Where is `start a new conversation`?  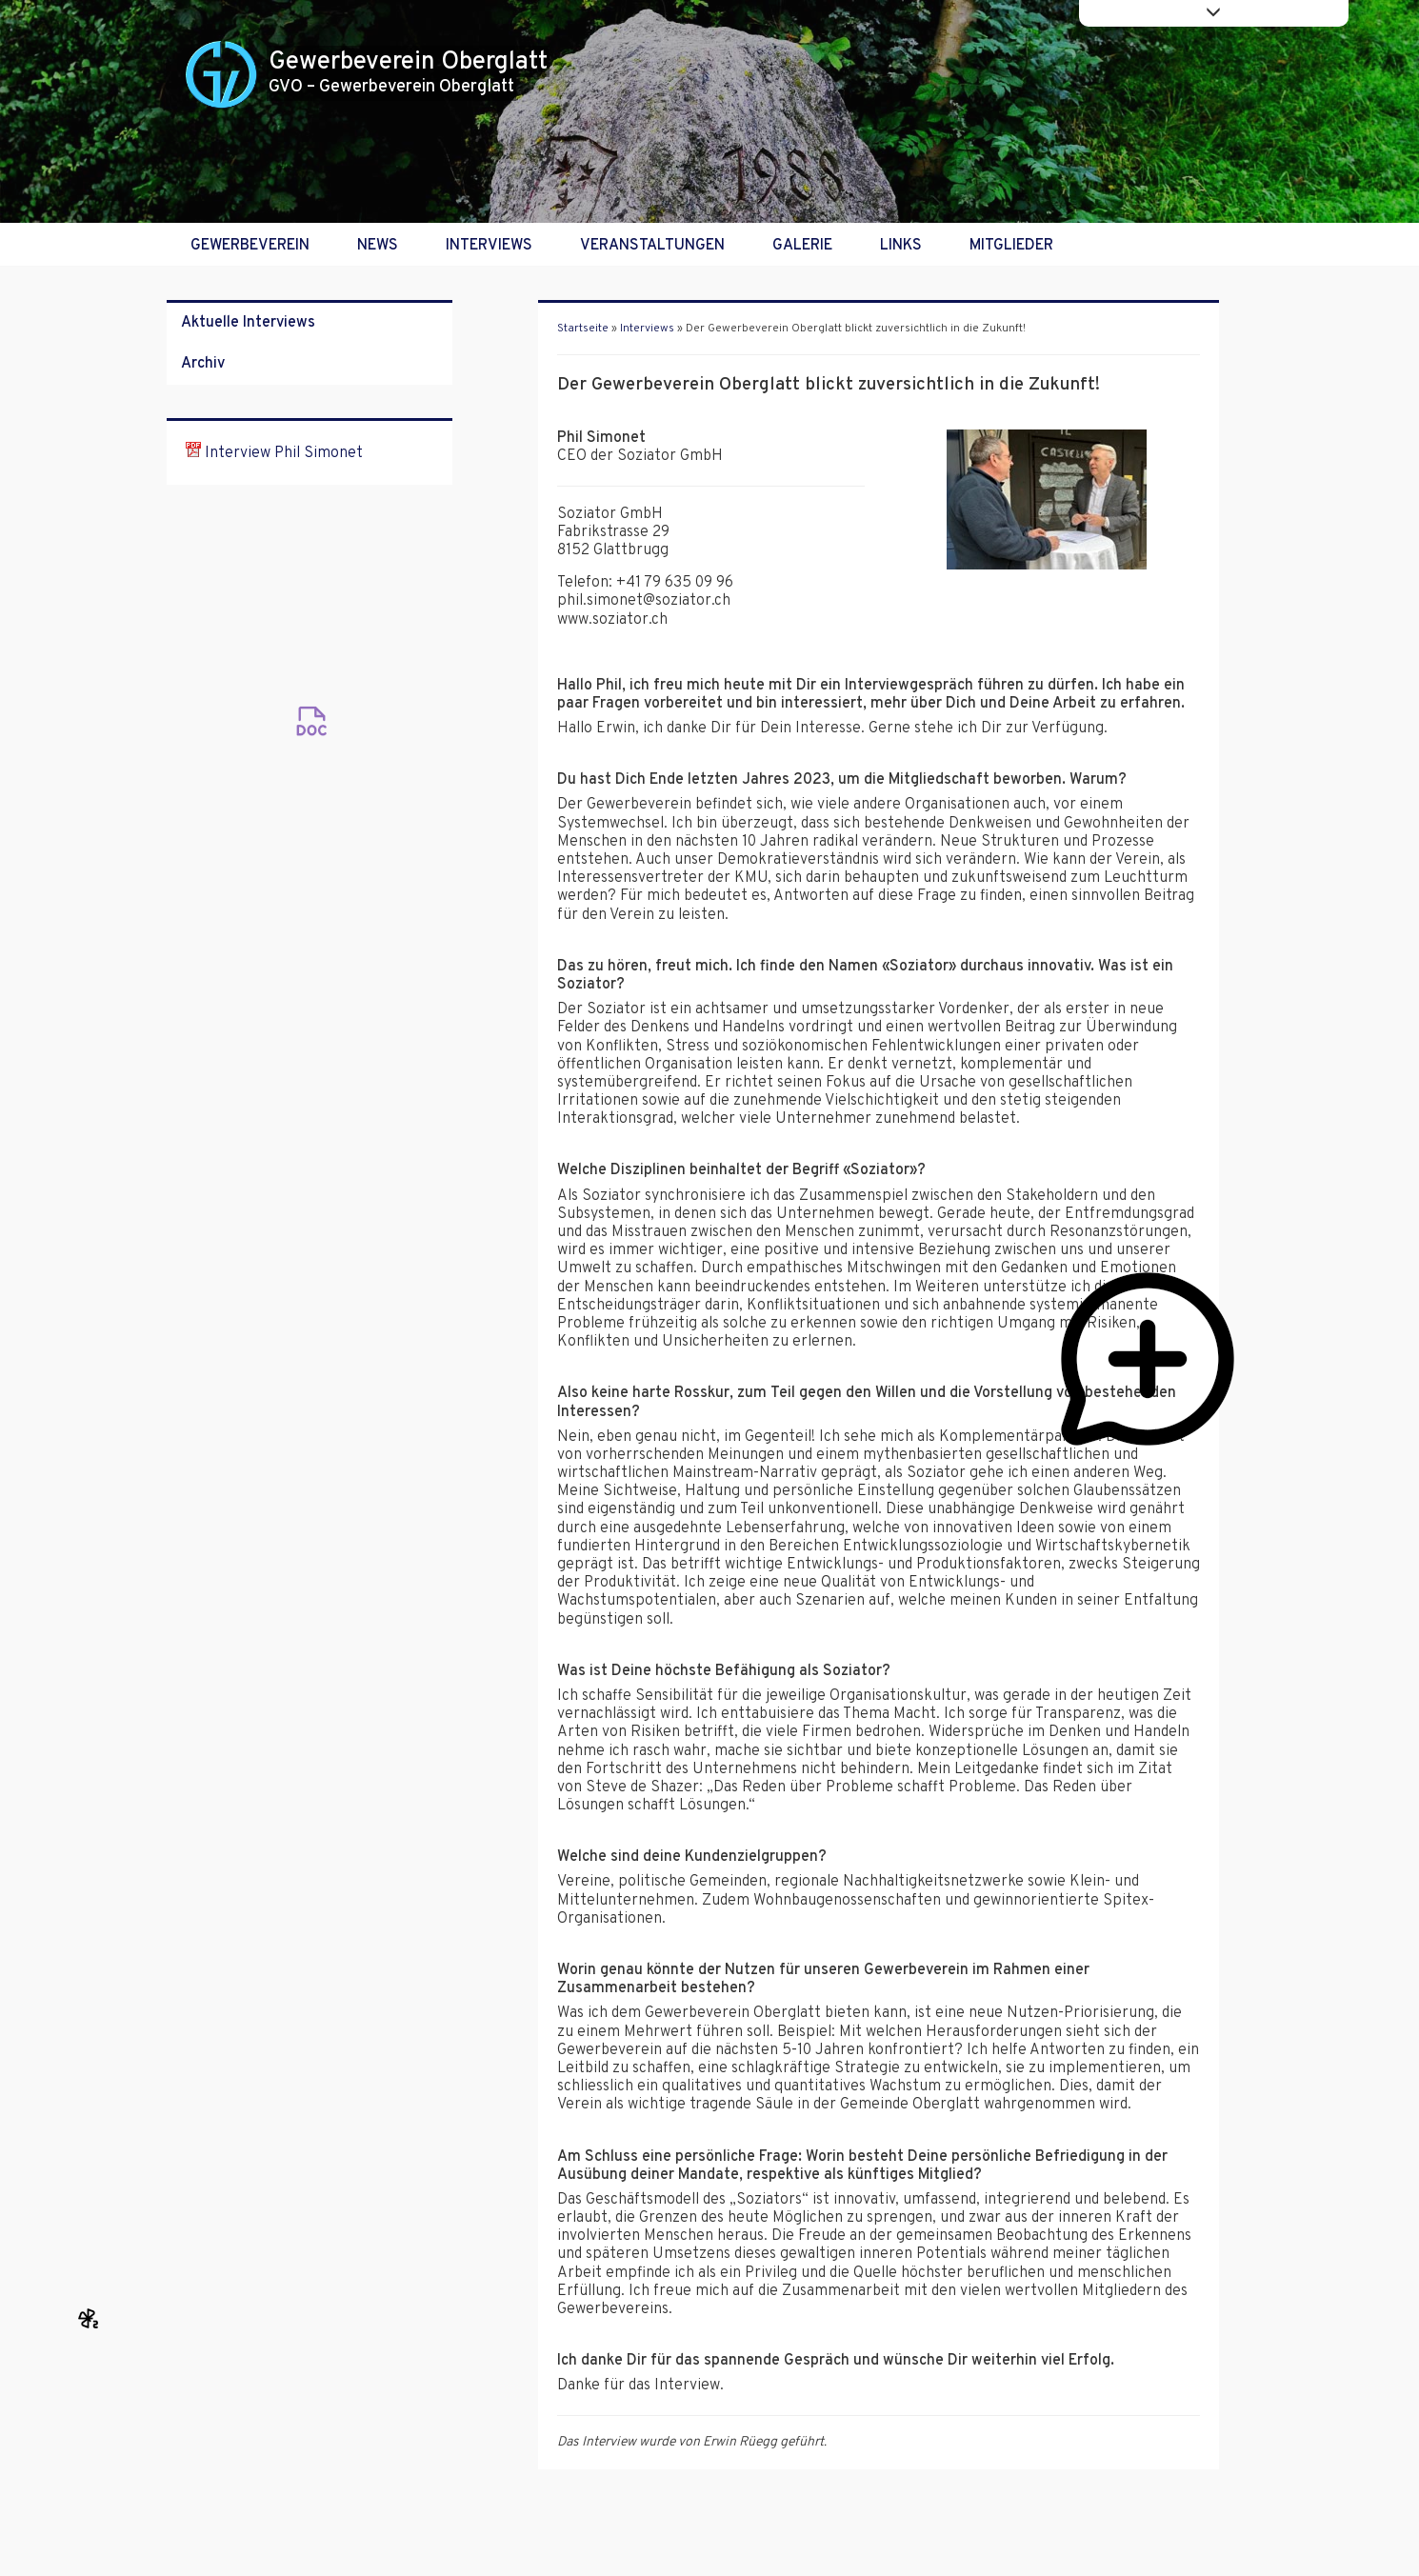
start a new conversation is located at coordinates (1148, 1359).